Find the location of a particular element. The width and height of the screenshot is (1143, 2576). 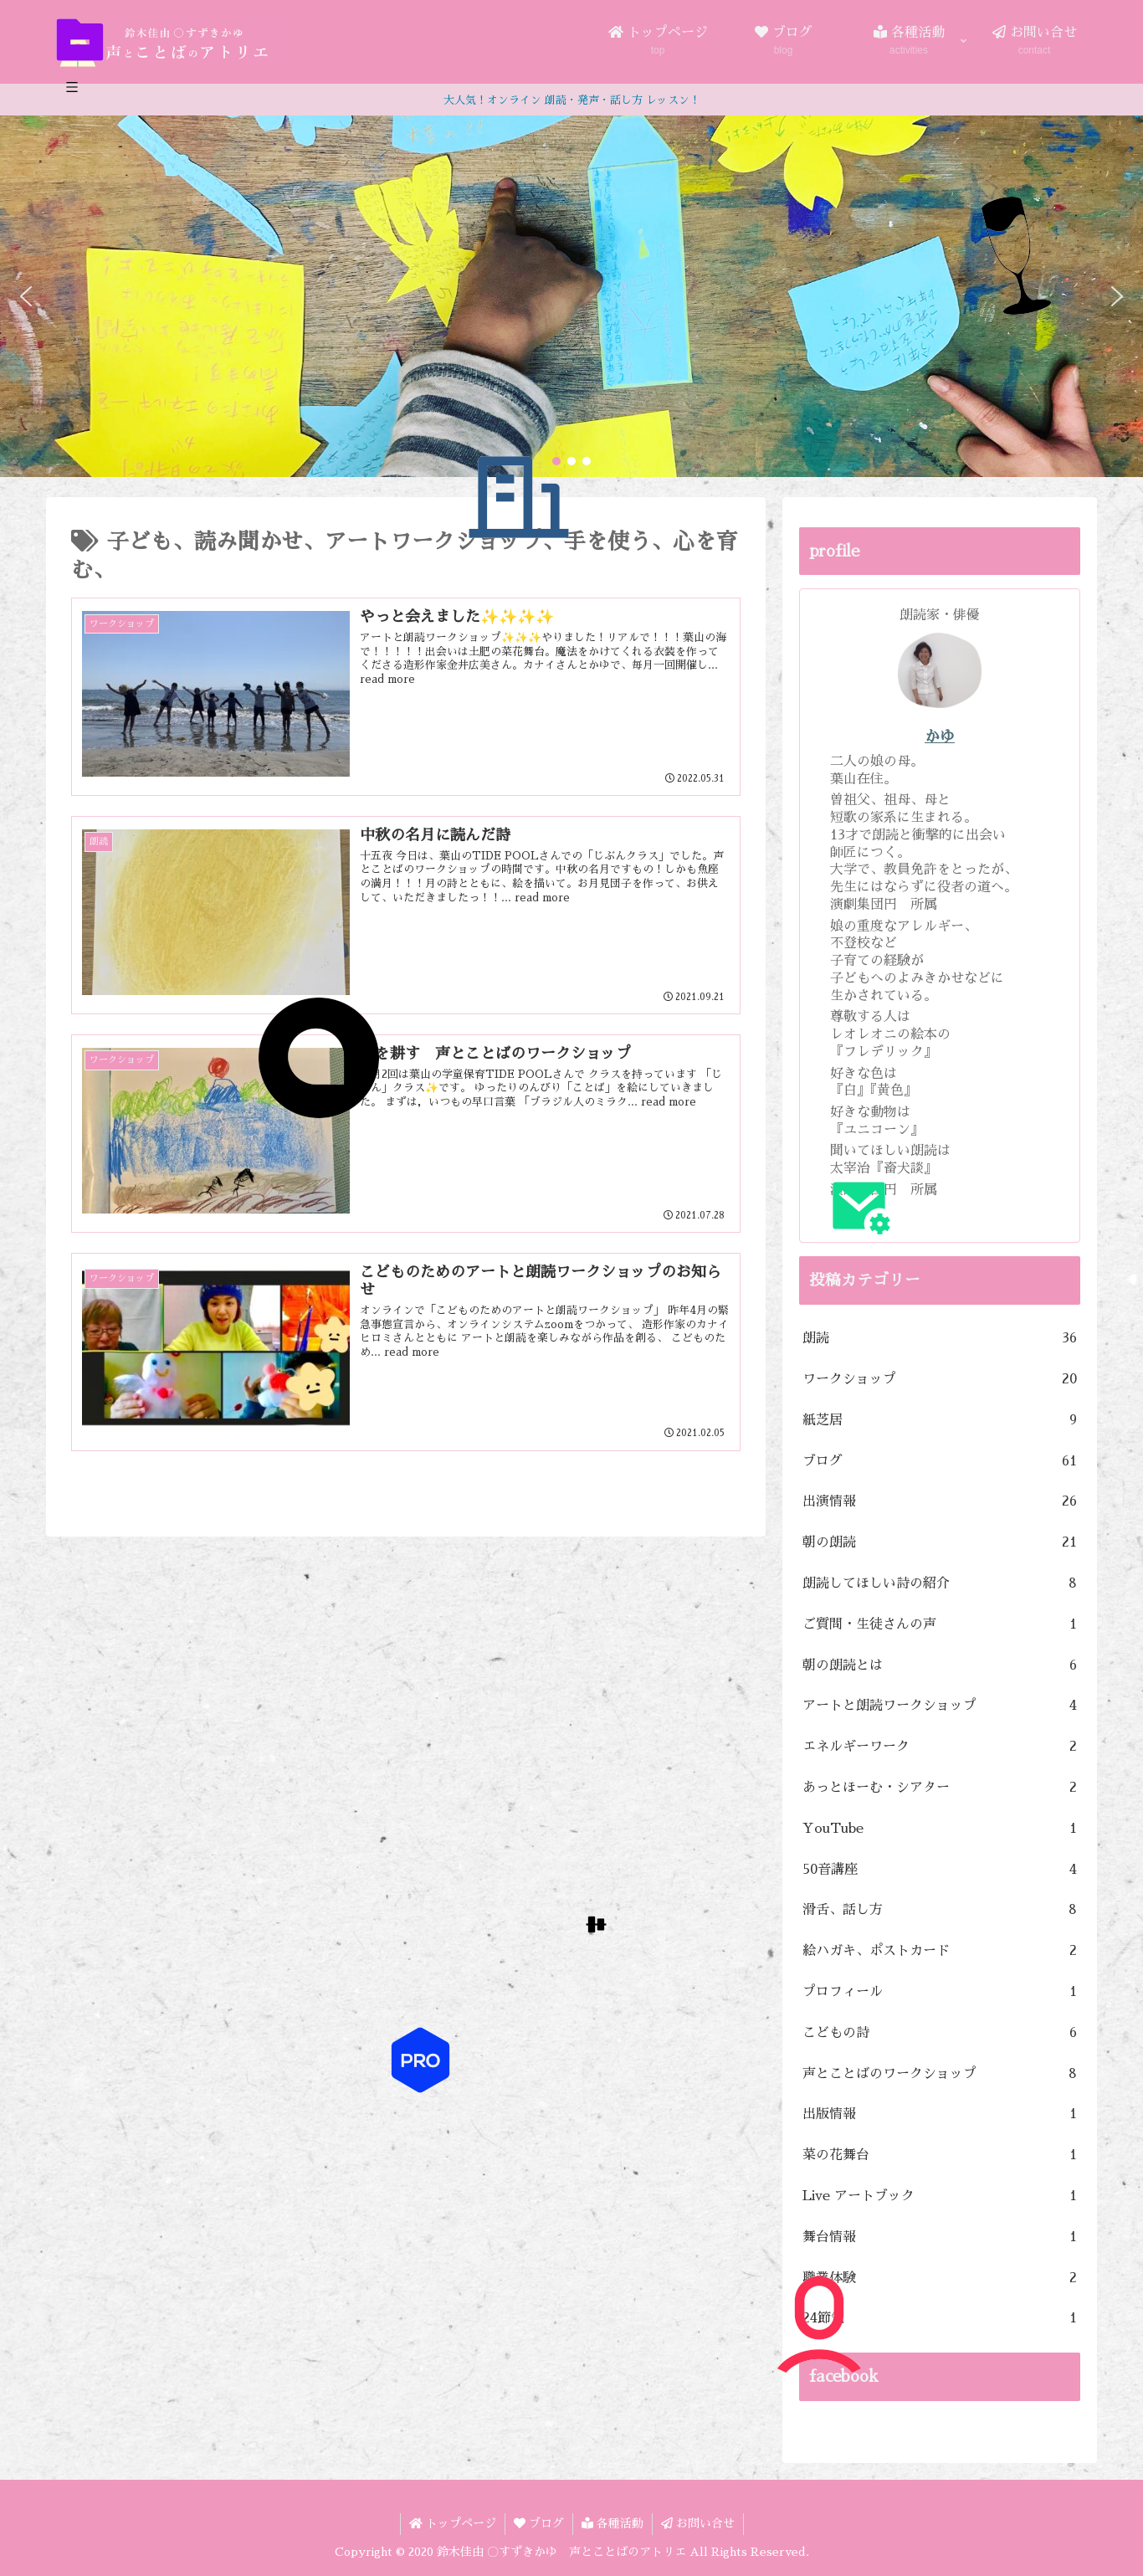

themeco brand logo is located at coordinates (420, 2060).